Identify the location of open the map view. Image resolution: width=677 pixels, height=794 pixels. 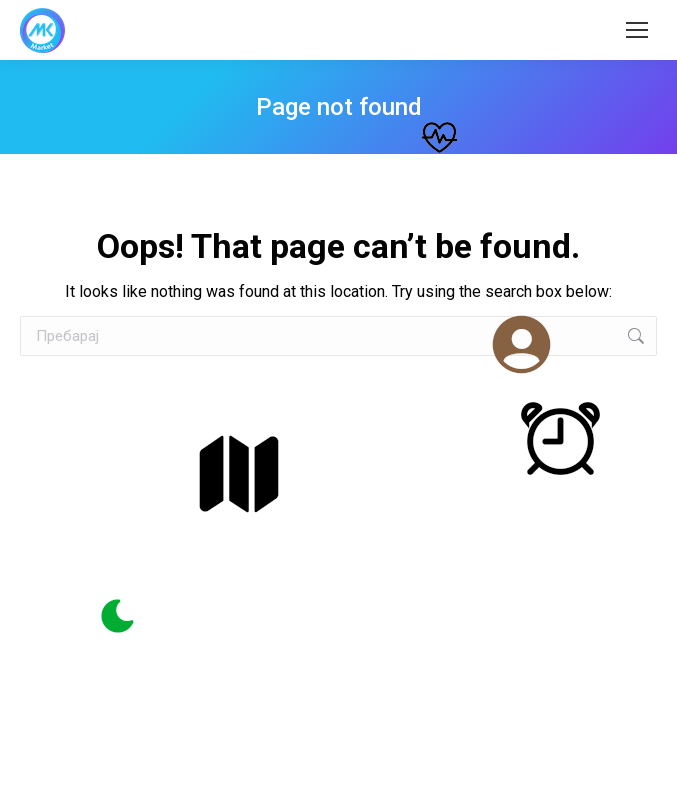
(239, 474).